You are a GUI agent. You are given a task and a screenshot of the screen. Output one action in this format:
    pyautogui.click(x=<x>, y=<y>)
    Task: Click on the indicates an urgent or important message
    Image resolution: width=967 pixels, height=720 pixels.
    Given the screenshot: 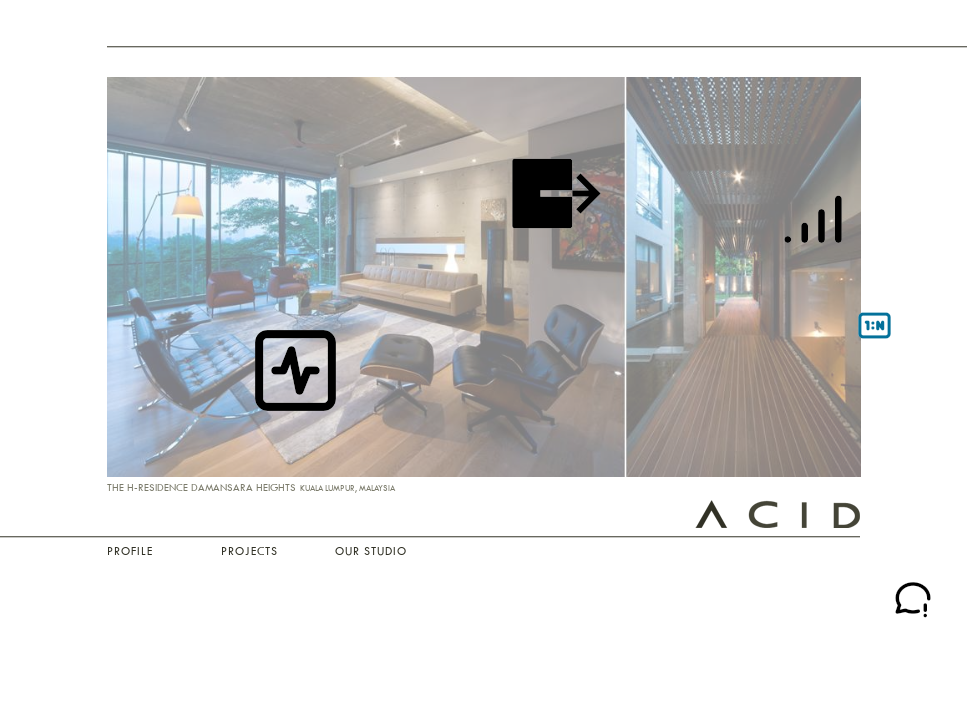 What is the action you would take?
    pyautogui.click(x=913, y=598)
    